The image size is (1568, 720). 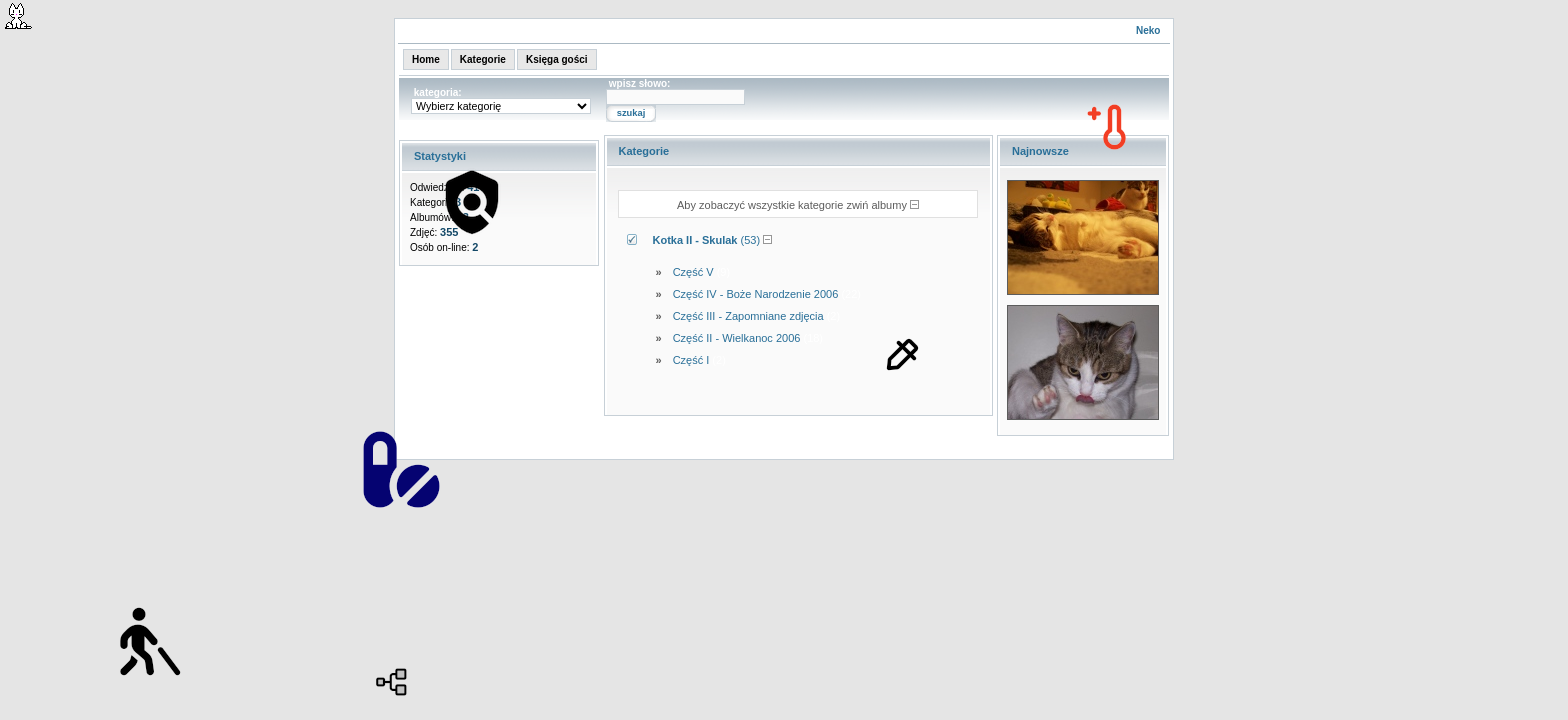 What do you see at coordinates (393, 682) in the screenshot?
I see `view hierarchical structure or organization` at bounding box center [393, 682].